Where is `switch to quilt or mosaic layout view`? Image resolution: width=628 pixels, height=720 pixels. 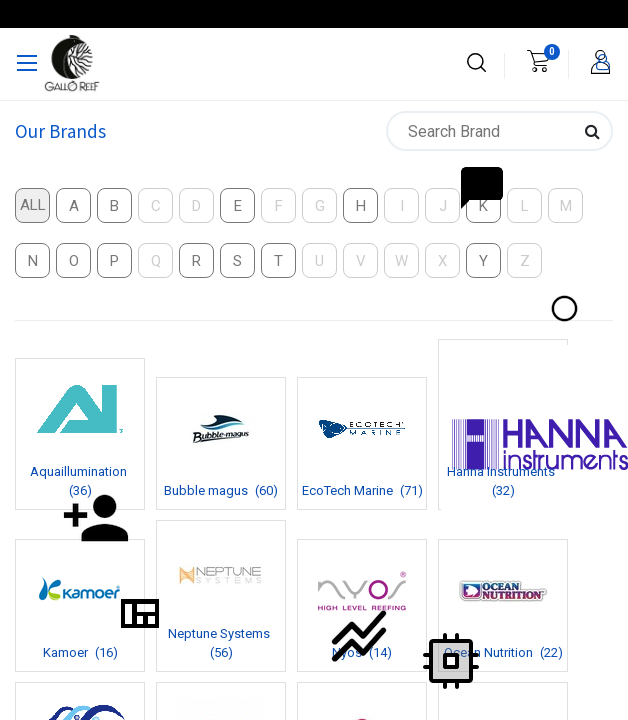 switch to quilt or mosaic layout view is located at coordinates (139, 615).